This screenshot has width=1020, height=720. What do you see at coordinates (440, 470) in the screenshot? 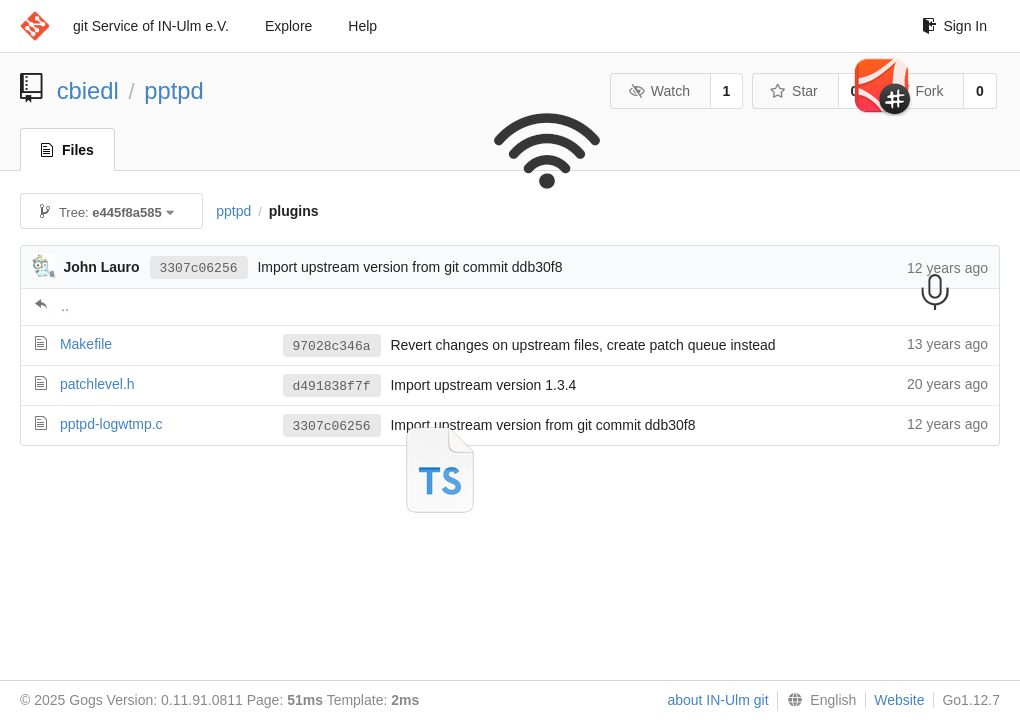
I see `a typescript source code file` at bounding box center [440, 470].